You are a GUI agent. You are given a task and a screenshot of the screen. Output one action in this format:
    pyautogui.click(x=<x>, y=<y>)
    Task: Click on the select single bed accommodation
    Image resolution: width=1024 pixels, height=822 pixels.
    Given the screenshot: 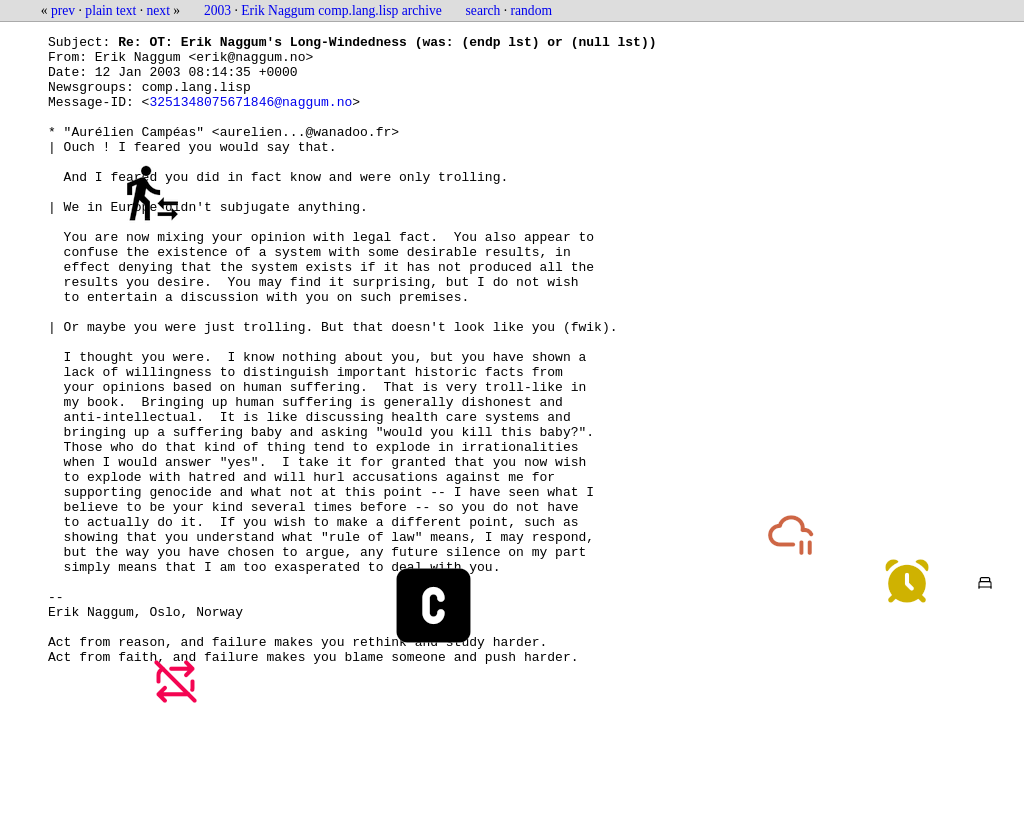 What is the action you would take?
    pyautogui.click(x=985, y=583)
    